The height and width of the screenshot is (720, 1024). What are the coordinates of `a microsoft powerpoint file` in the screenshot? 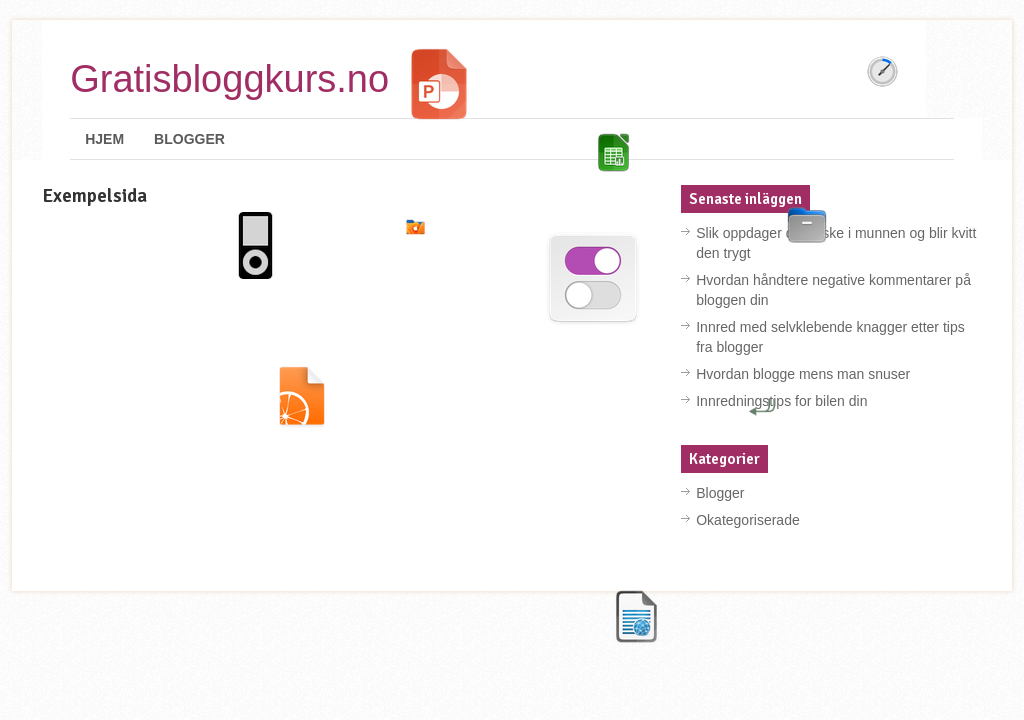 It's located at (439, 84).